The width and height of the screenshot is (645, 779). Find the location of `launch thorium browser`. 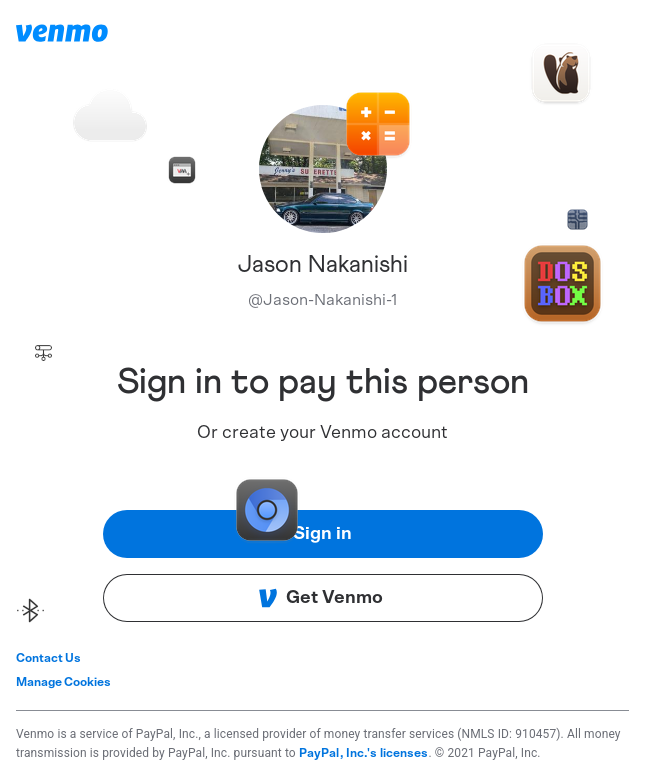

launch thorium browser is located at coordinates (267, 510).